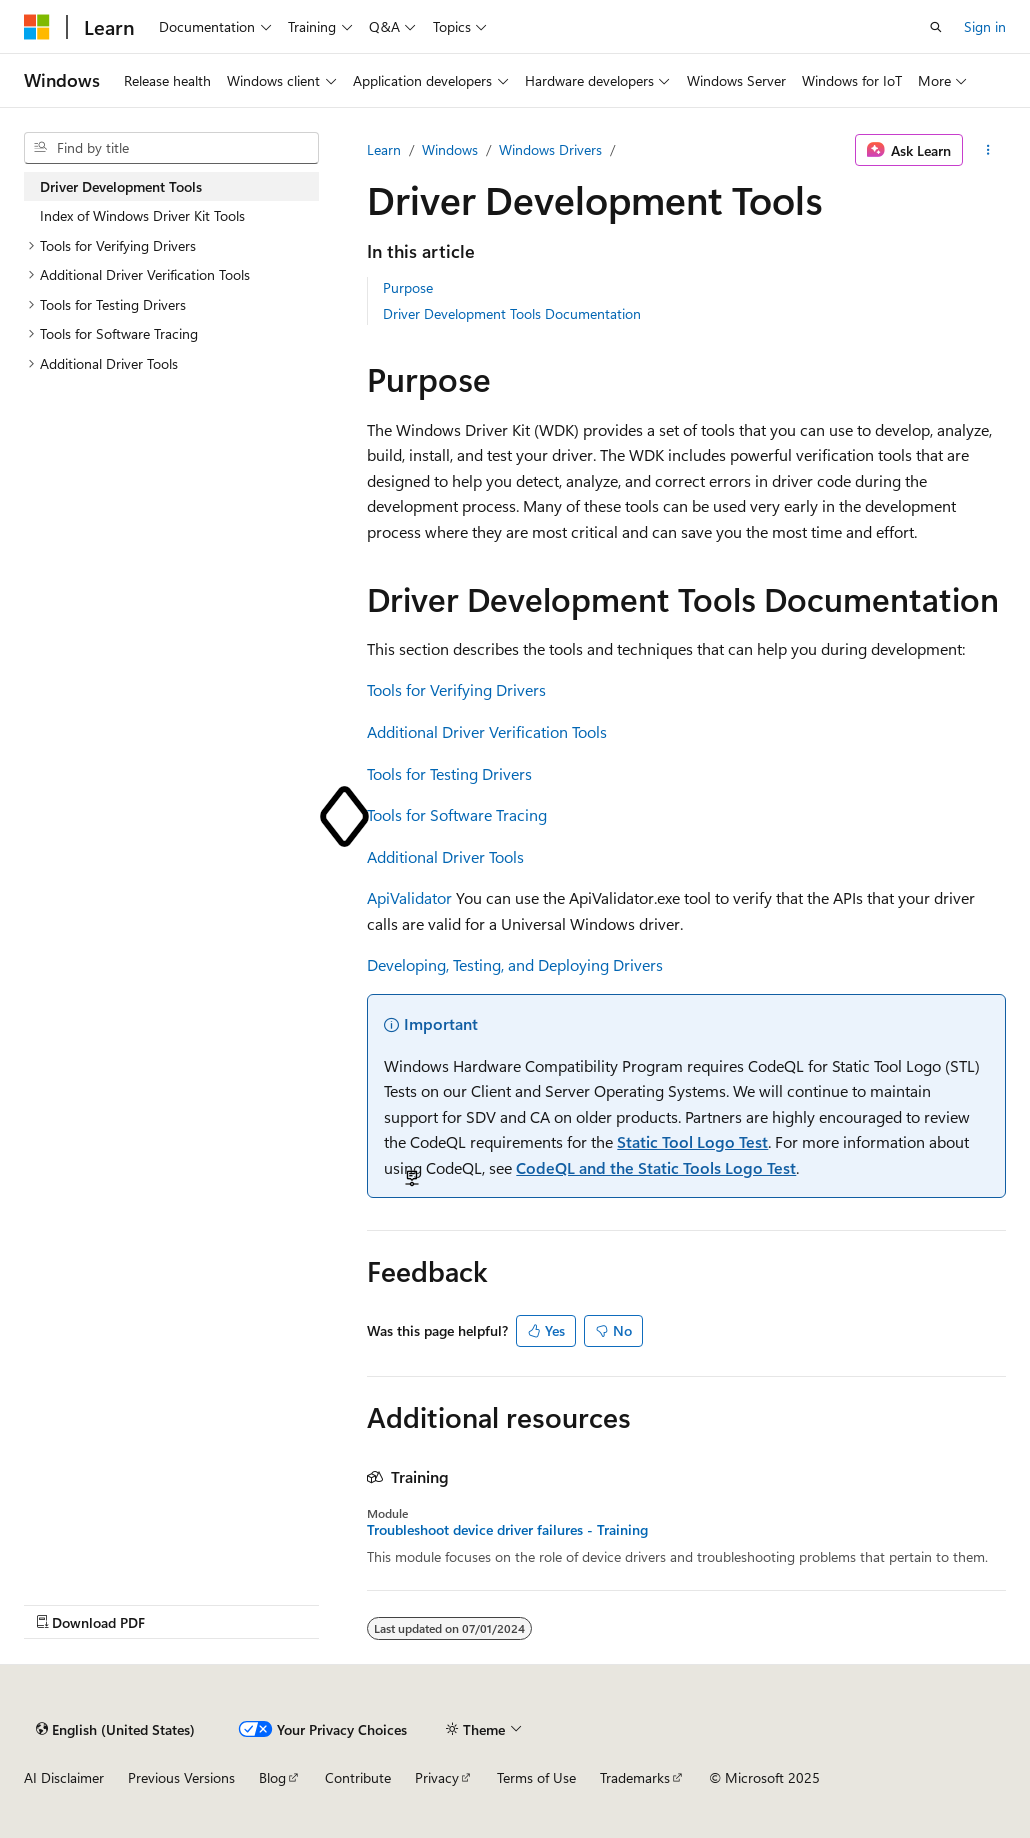 The width and height of the screenshot is (1030, 1838). Describe the element at coordinates (344, 816) in the screenshot. I see `access premium or pro features` at that location.